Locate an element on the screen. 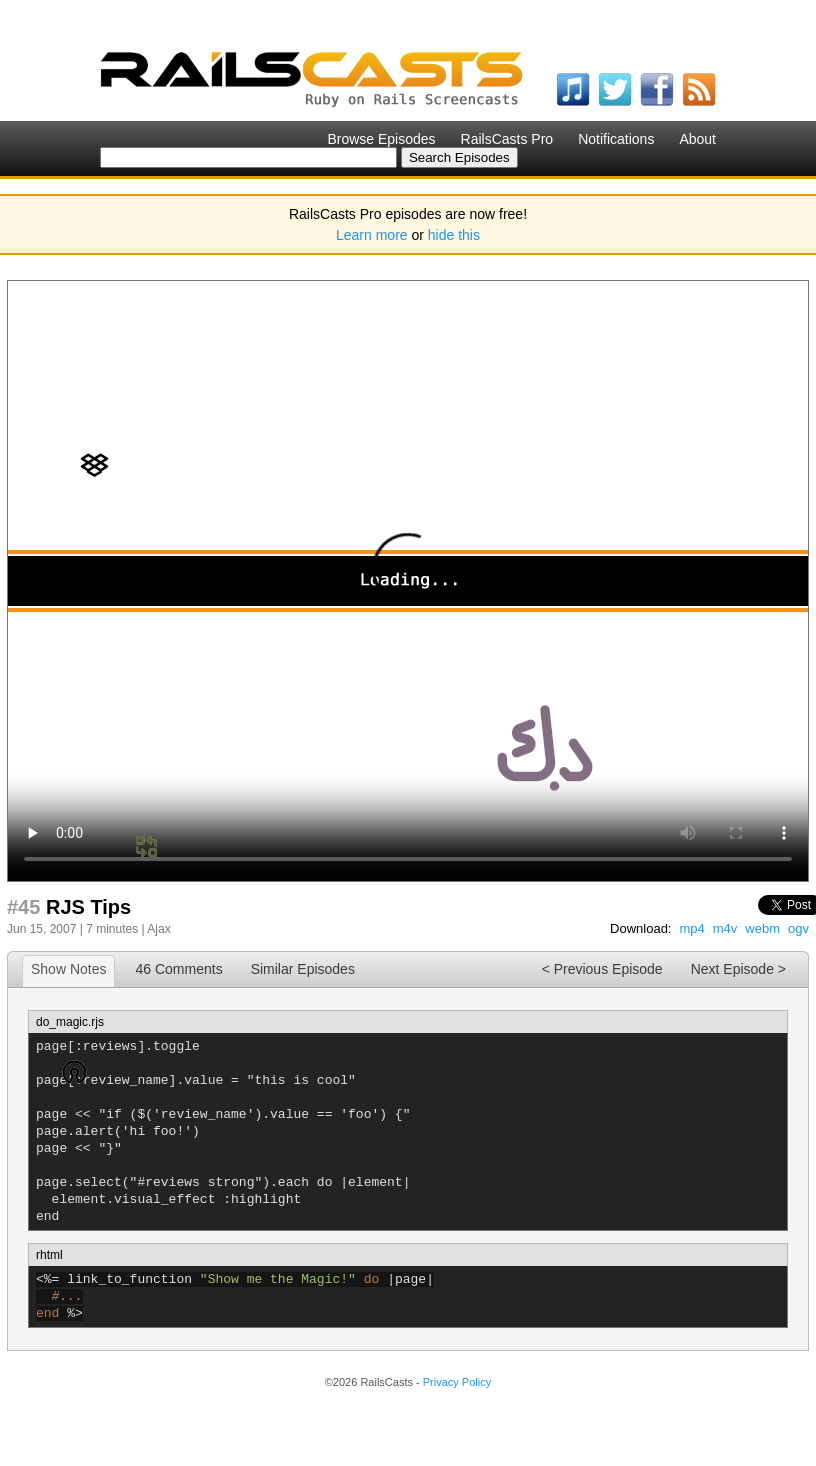  connect to dropbox account is located at coordinates (94, 464).